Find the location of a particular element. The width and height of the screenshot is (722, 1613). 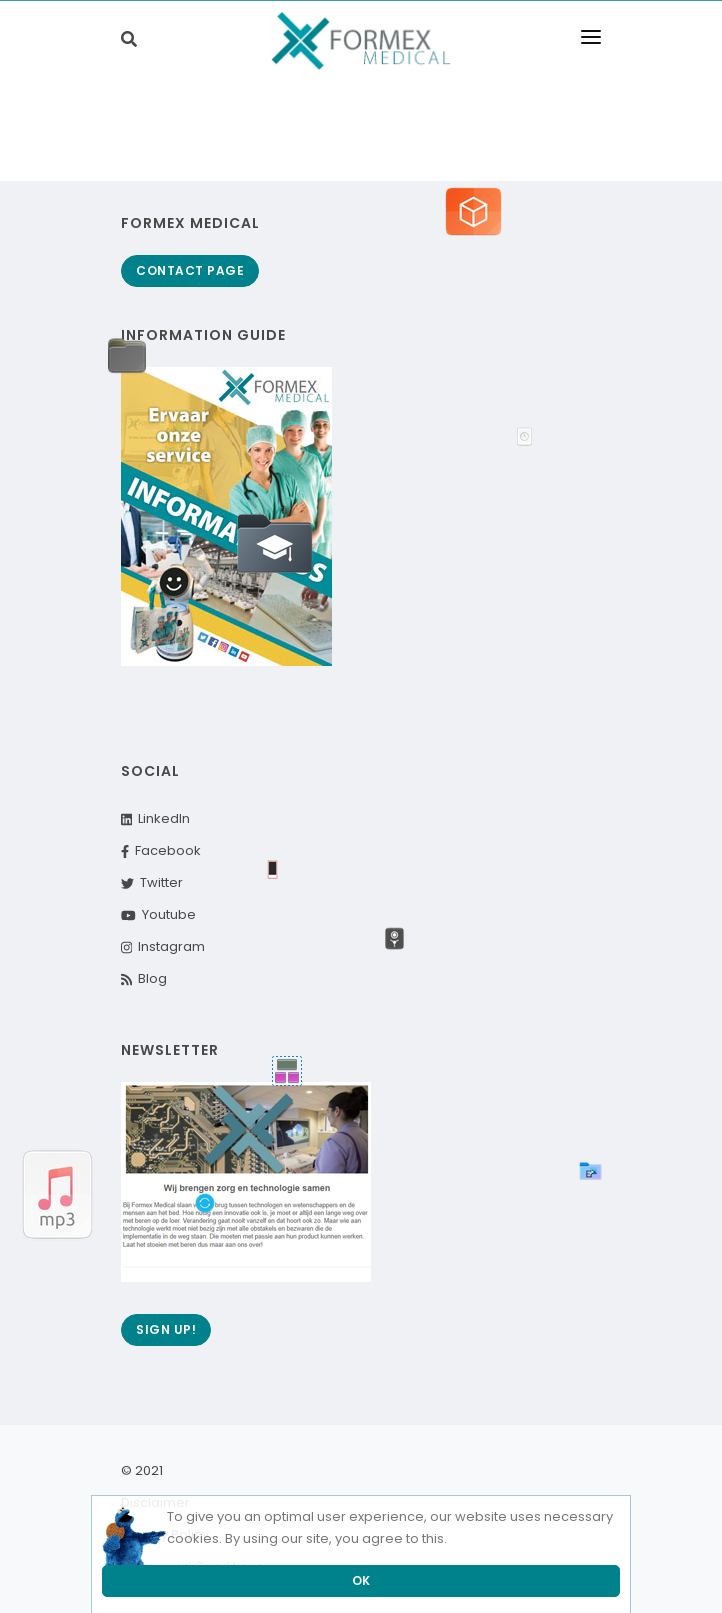

open a folder or directory is located at coordinates (127, 355).